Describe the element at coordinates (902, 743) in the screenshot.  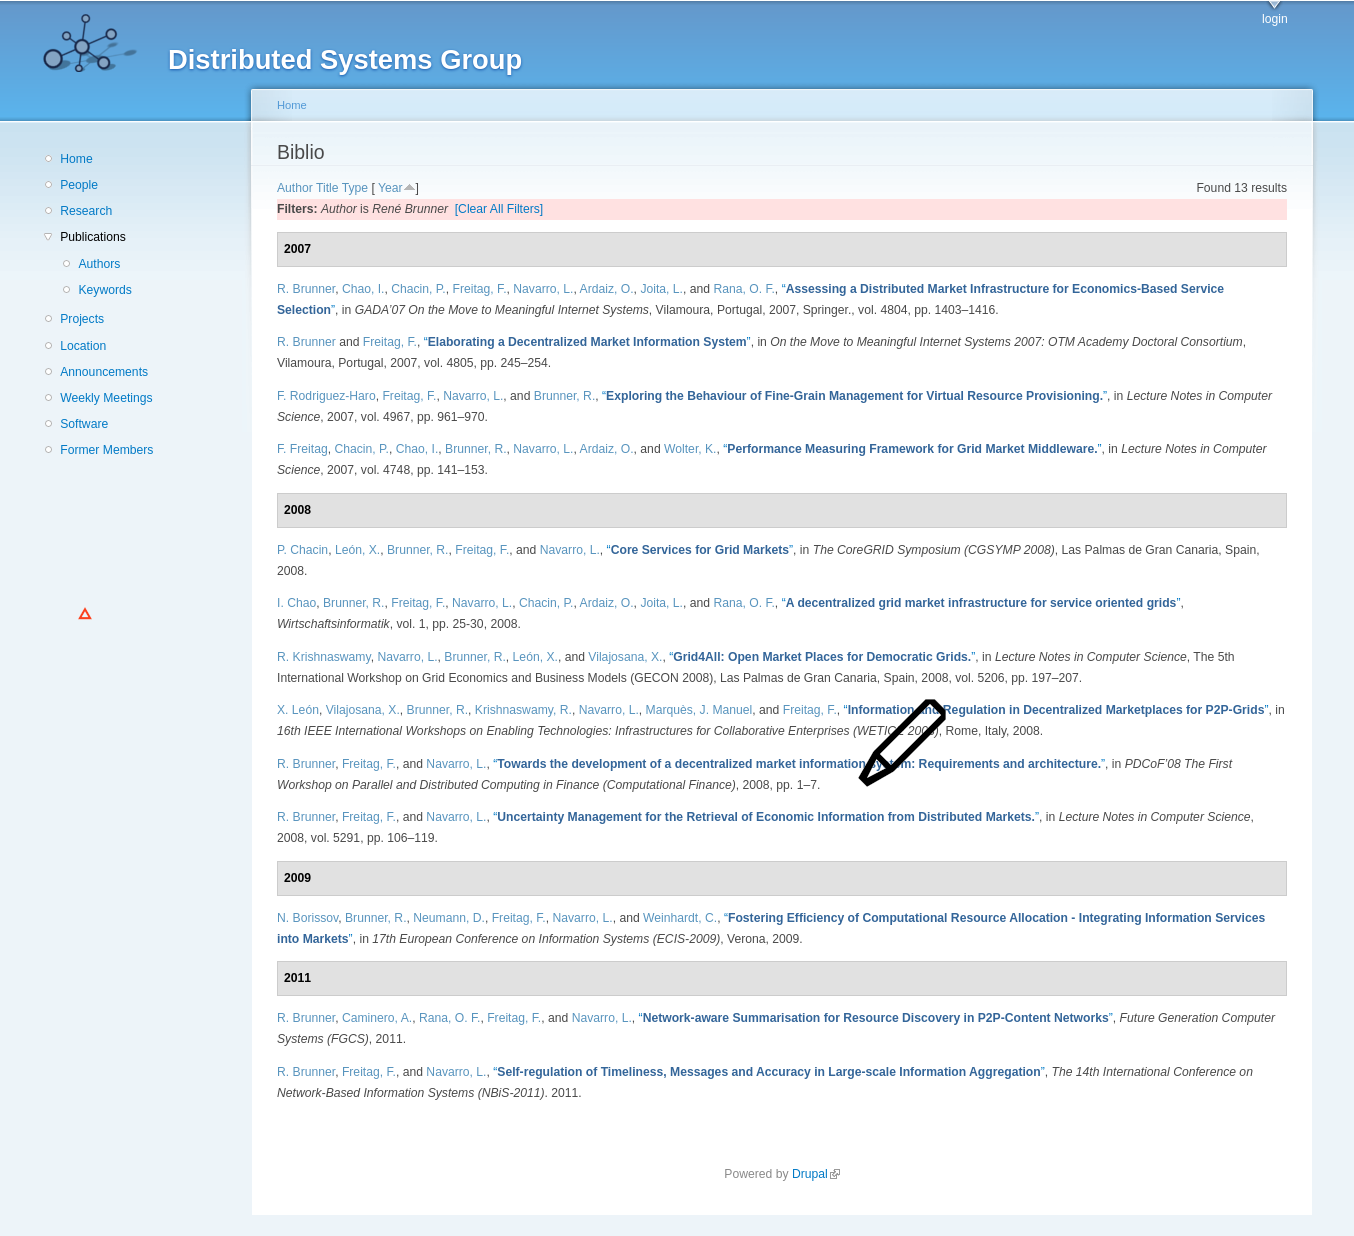
I see `edit this item` at that location.